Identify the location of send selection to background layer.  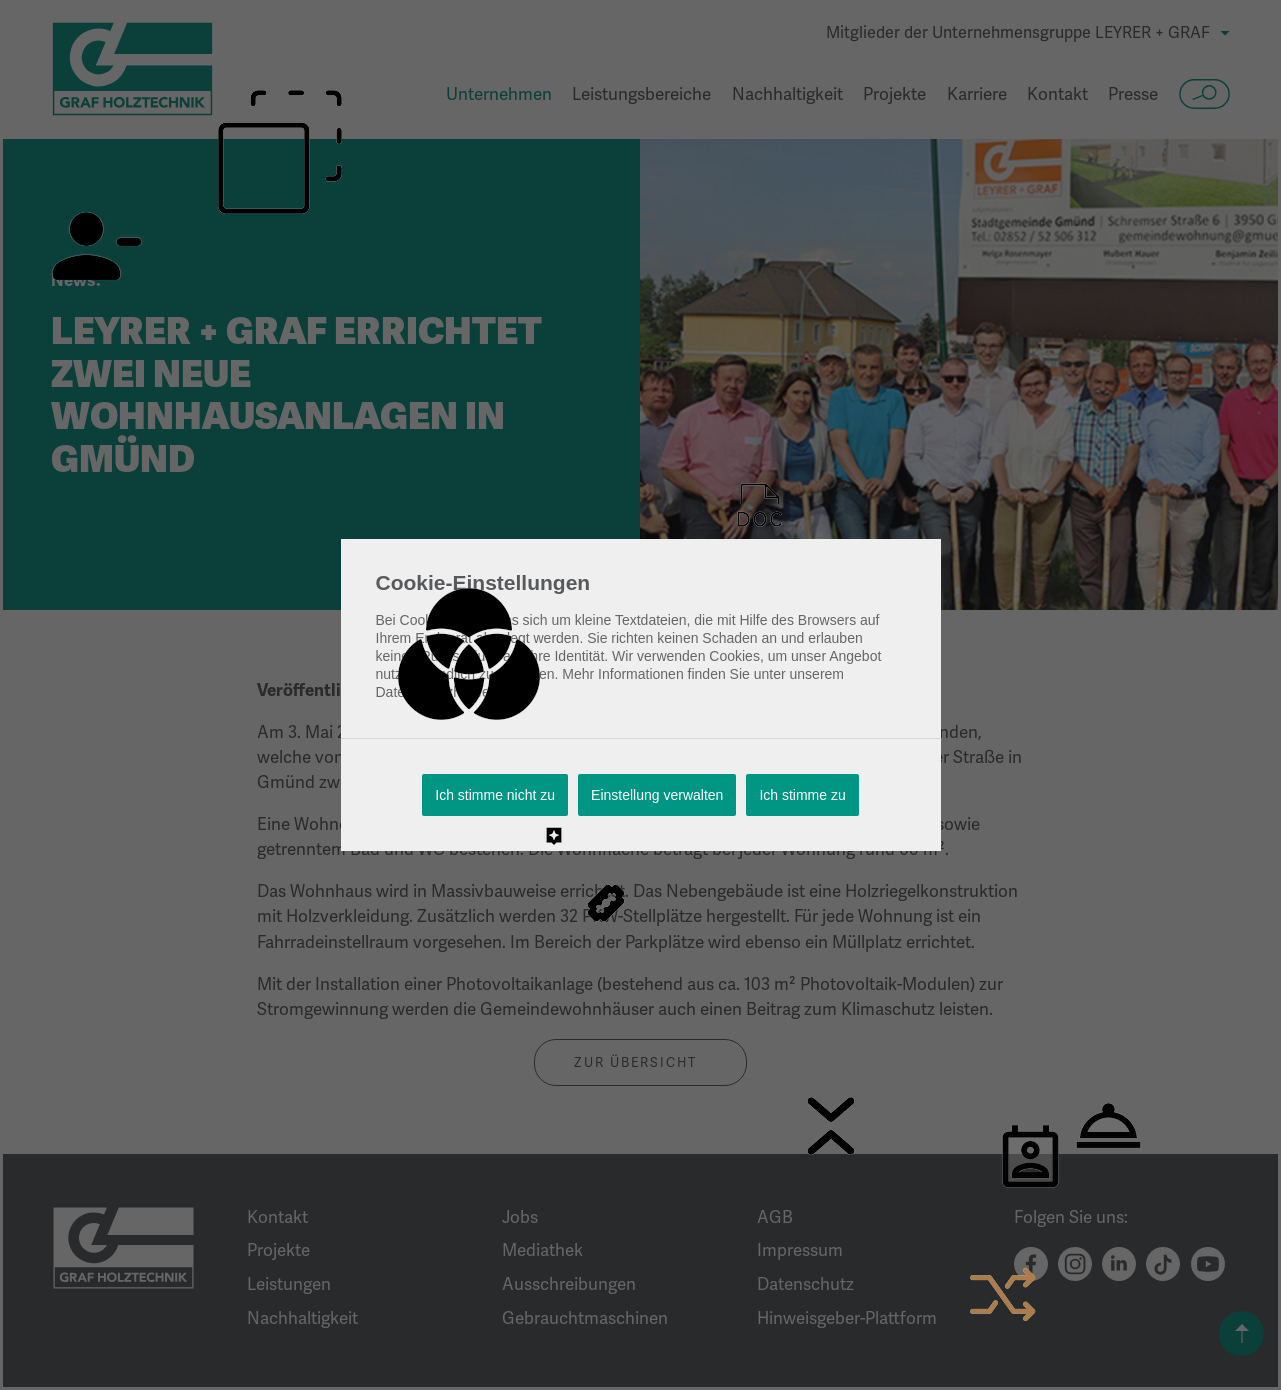
(280, 152).